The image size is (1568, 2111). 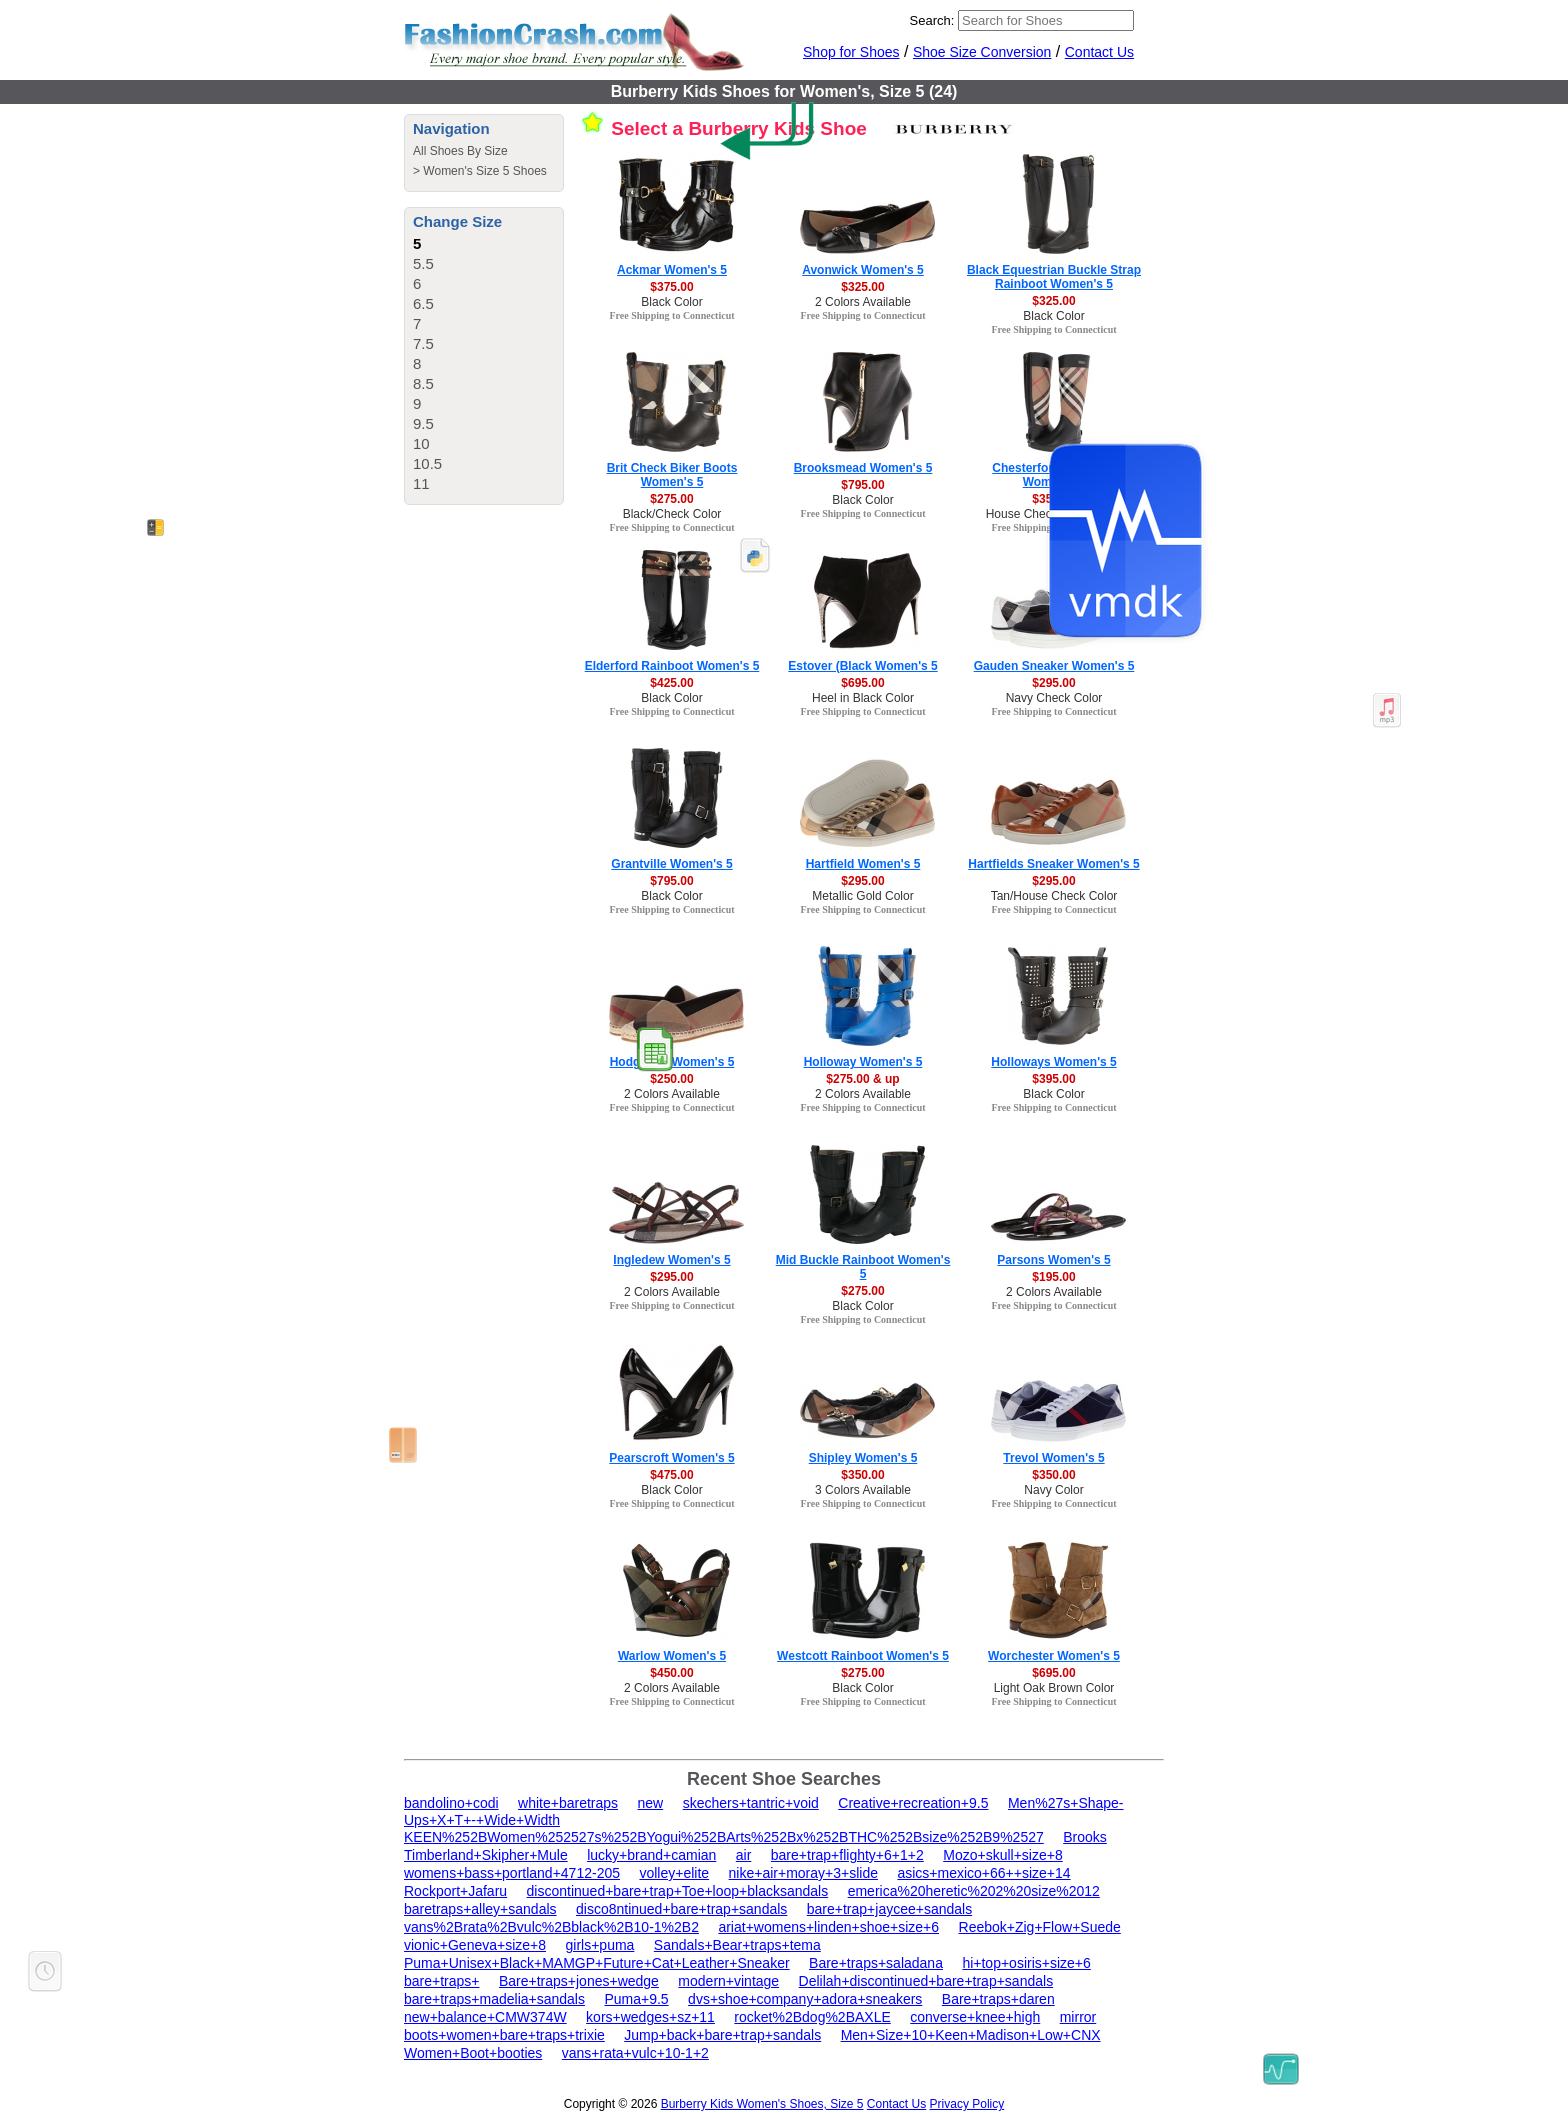 I want to click on image is currently loading, so click(x=45, y=1971).